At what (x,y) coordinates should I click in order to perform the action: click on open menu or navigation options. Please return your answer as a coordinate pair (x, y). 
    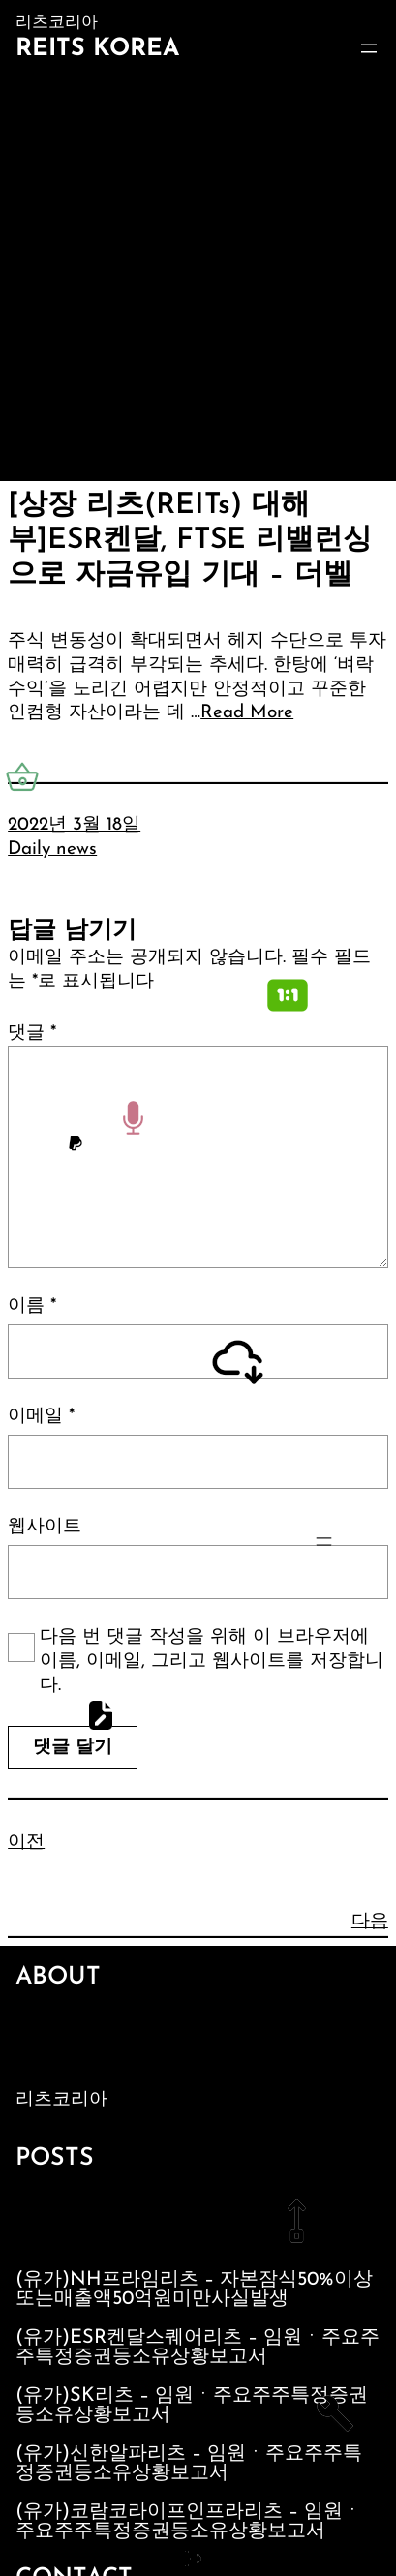
    Looking at the image, I should click on (323, 1541).